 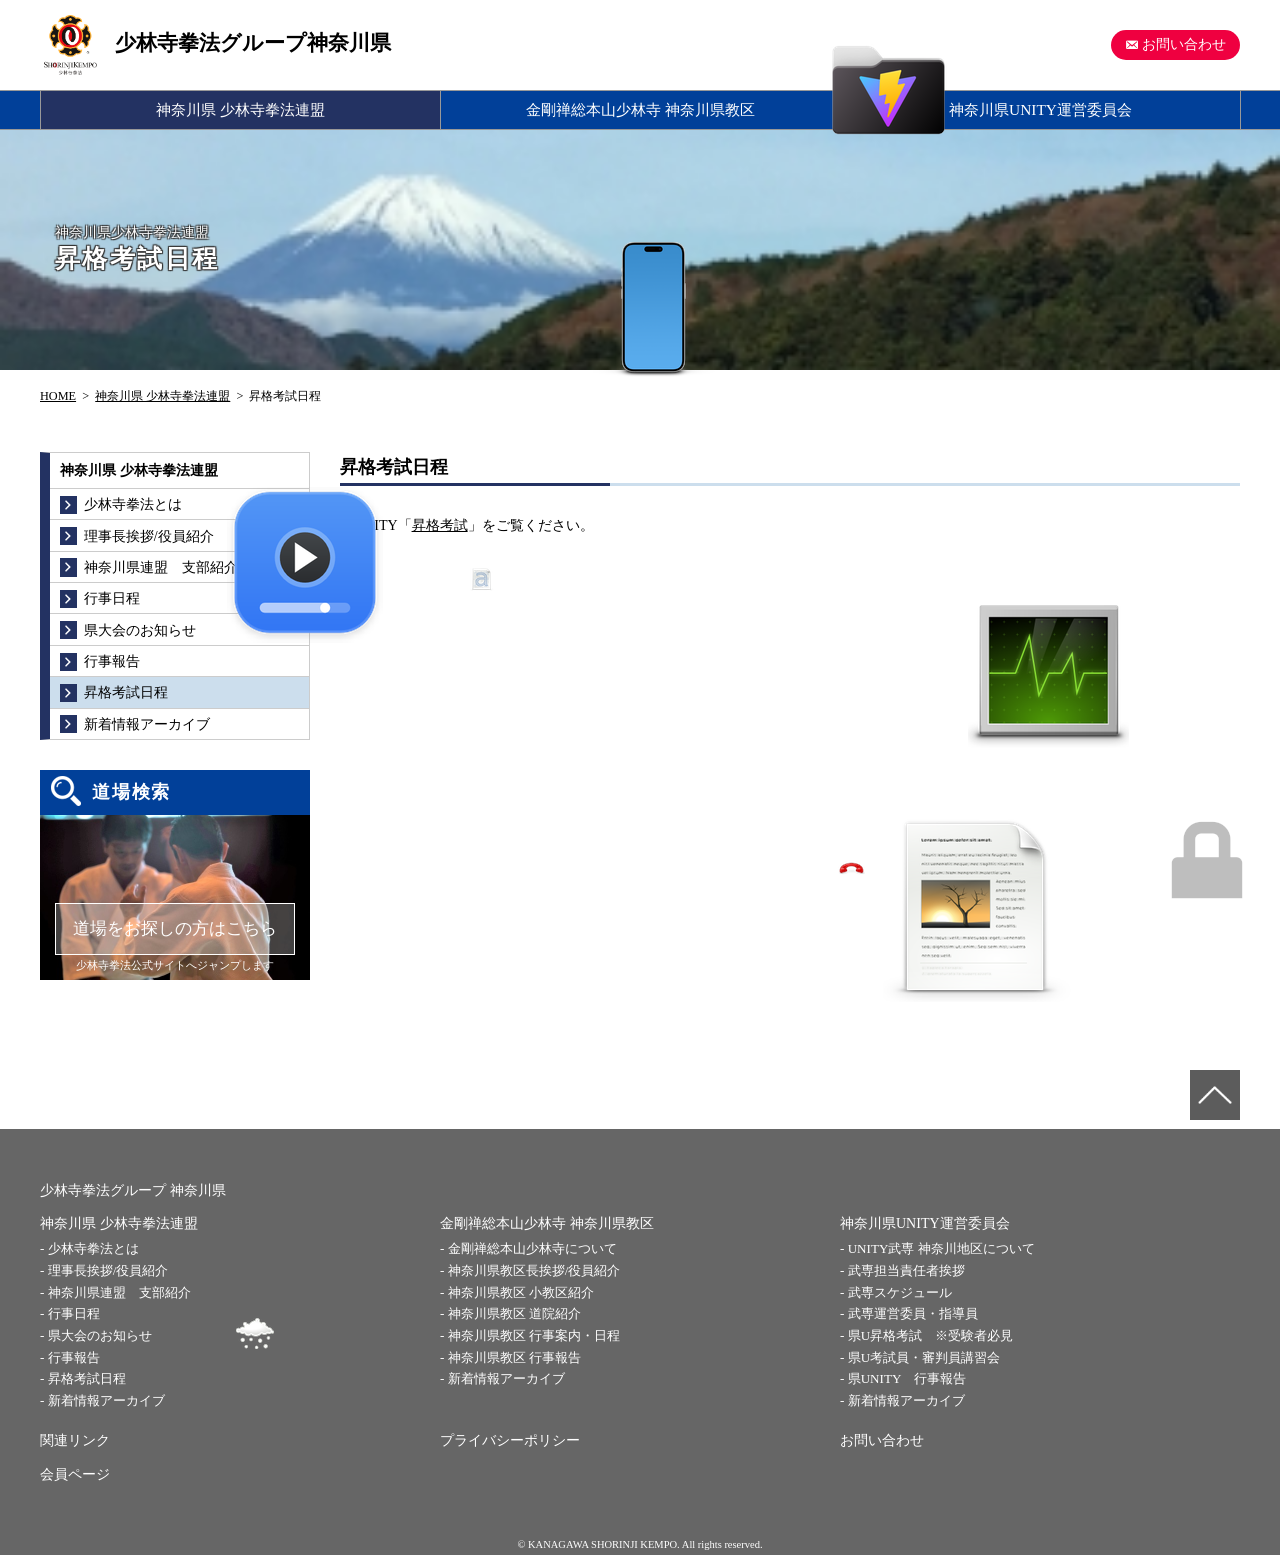 What do you see at coordinates (888, 93) in the screenshot?
I see `open vite project folder` at bounding box center [888, 93].